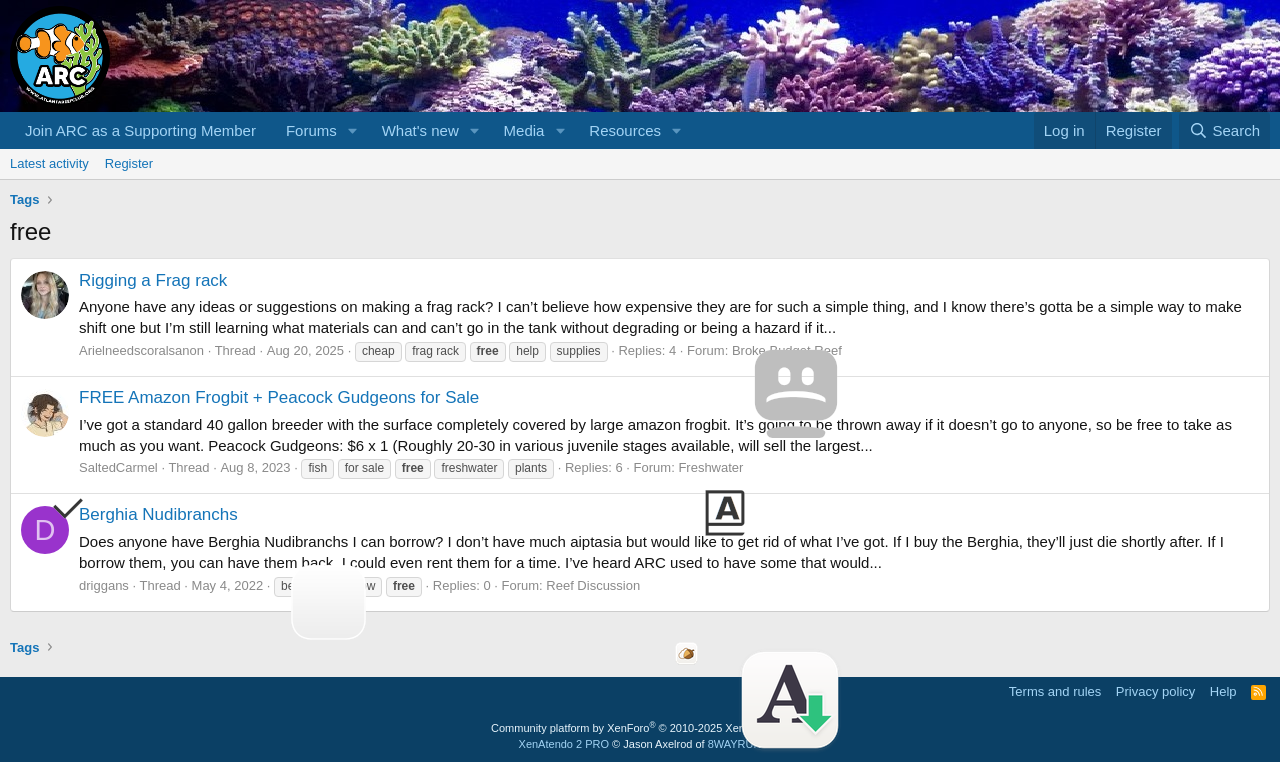  Describe the element at coordinates (796, 391) in the screenshot. I see `indicates a system error or computer failure` at that location.